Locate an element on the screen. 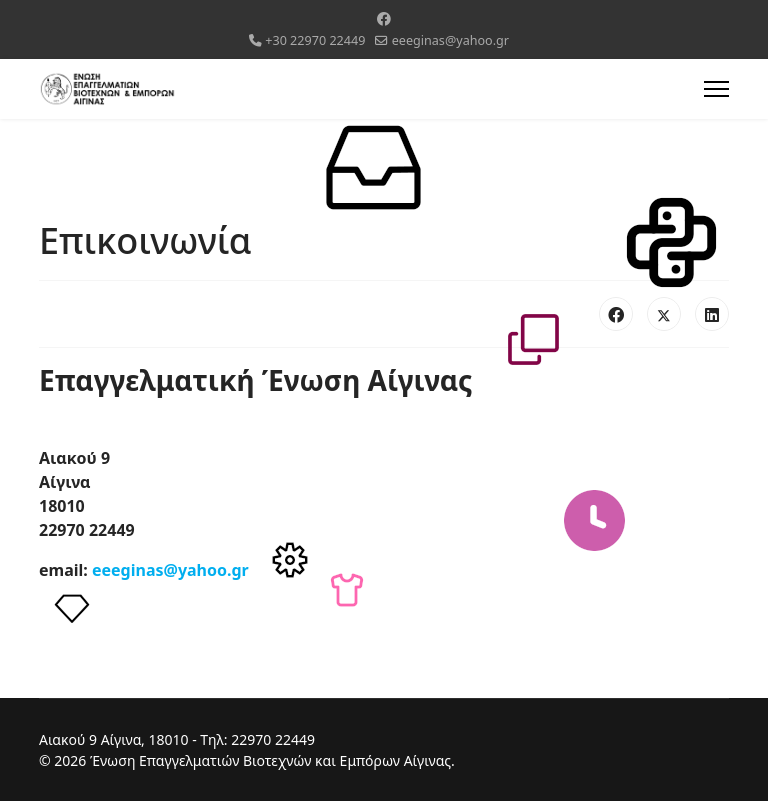 This screenshot has height=801, width=768. view time or clock settings is located at coordinates (594, 520).